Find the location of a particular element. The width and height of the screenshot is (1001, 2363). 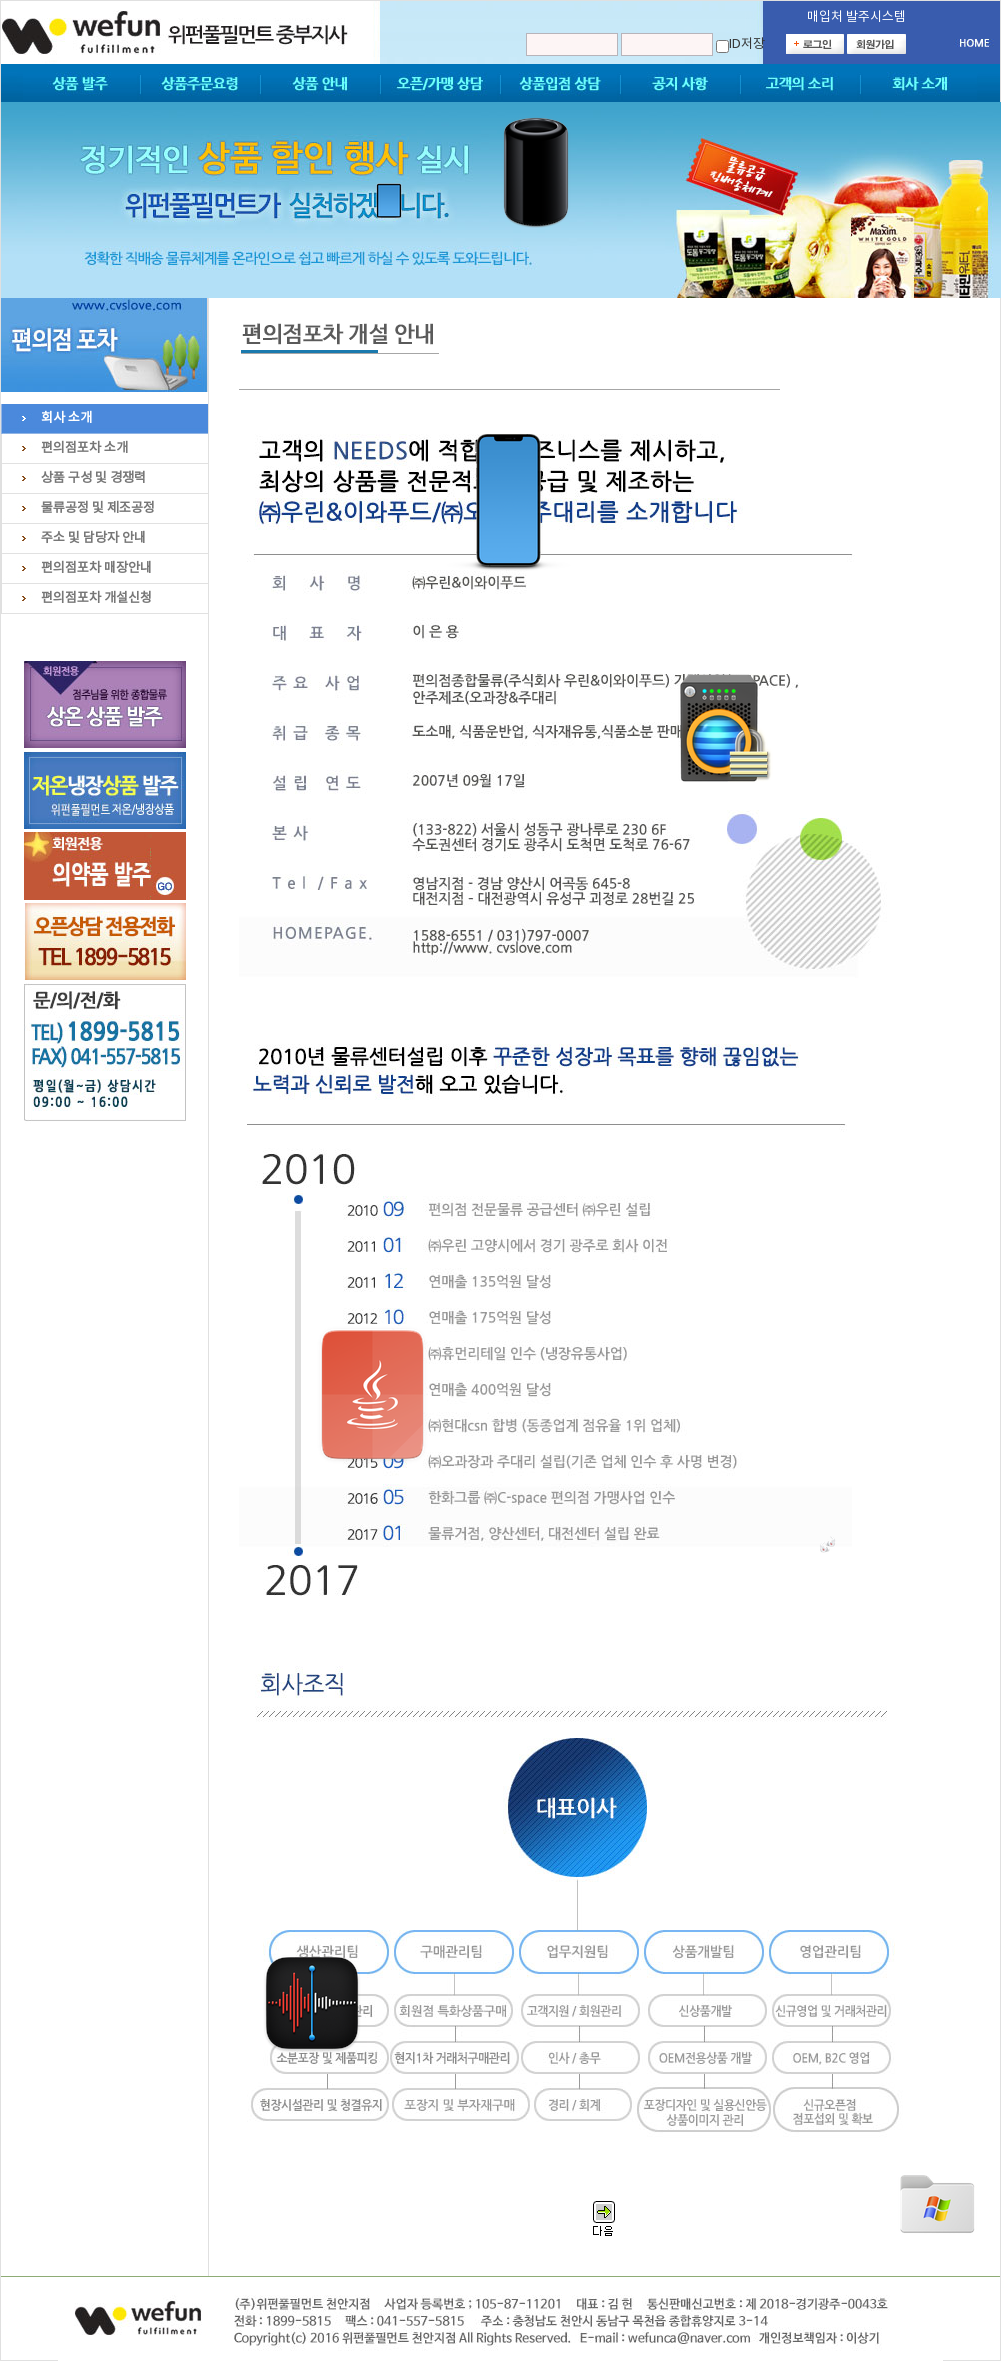

open folder containing windows xp files or programs is located at coordinates (937, 2206).